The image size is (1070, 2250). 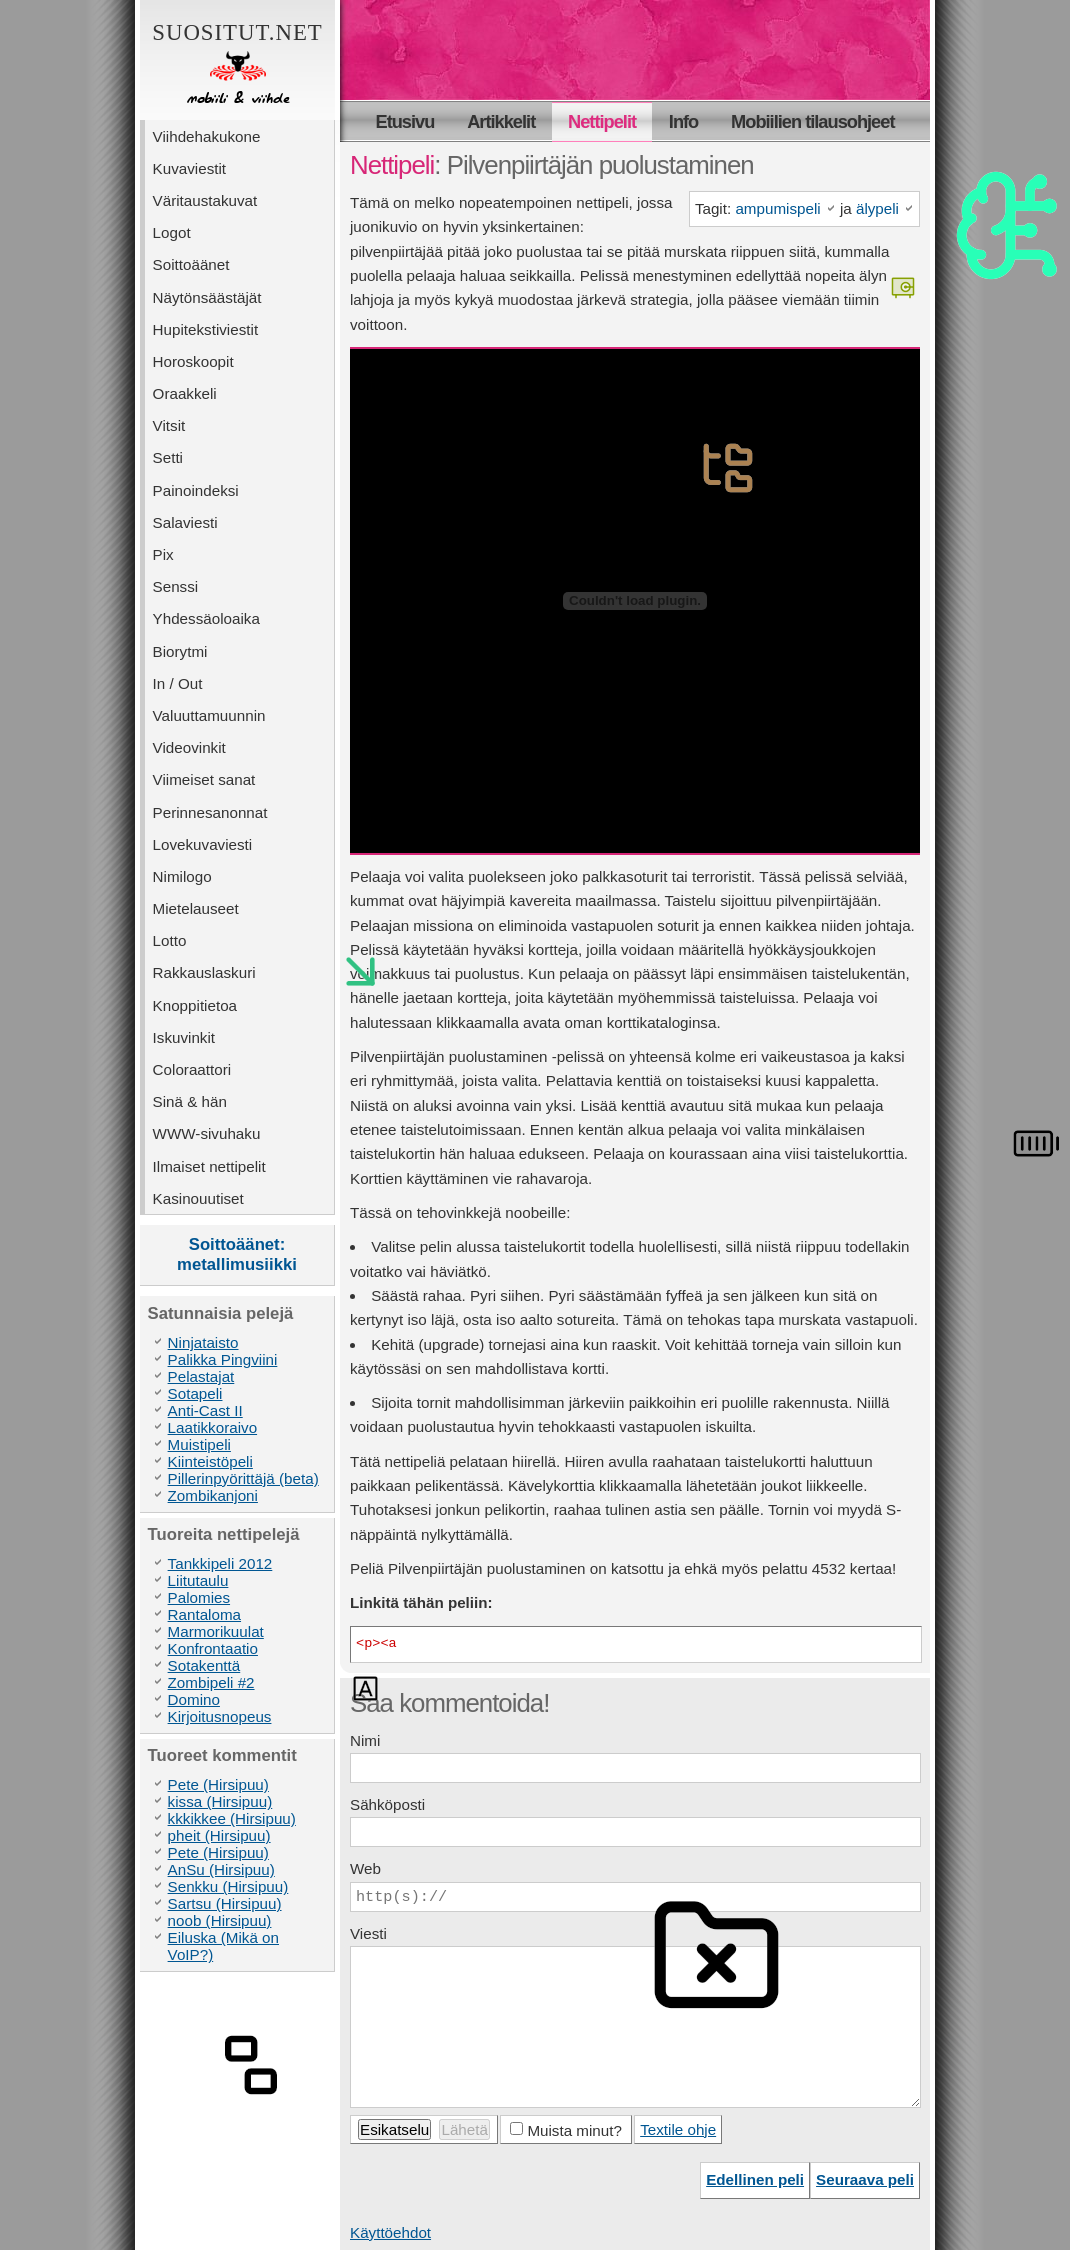 I want to click on ungroup selected objects, so click(x=251, y=2065).